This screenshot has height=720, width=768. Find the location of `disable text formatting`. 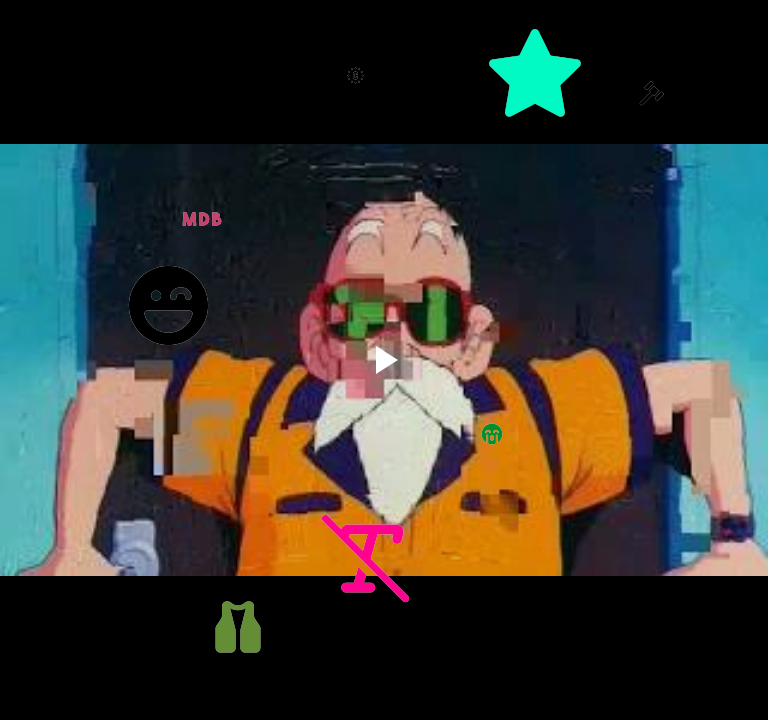

disable text formatting is located at coordinates (365, 558).